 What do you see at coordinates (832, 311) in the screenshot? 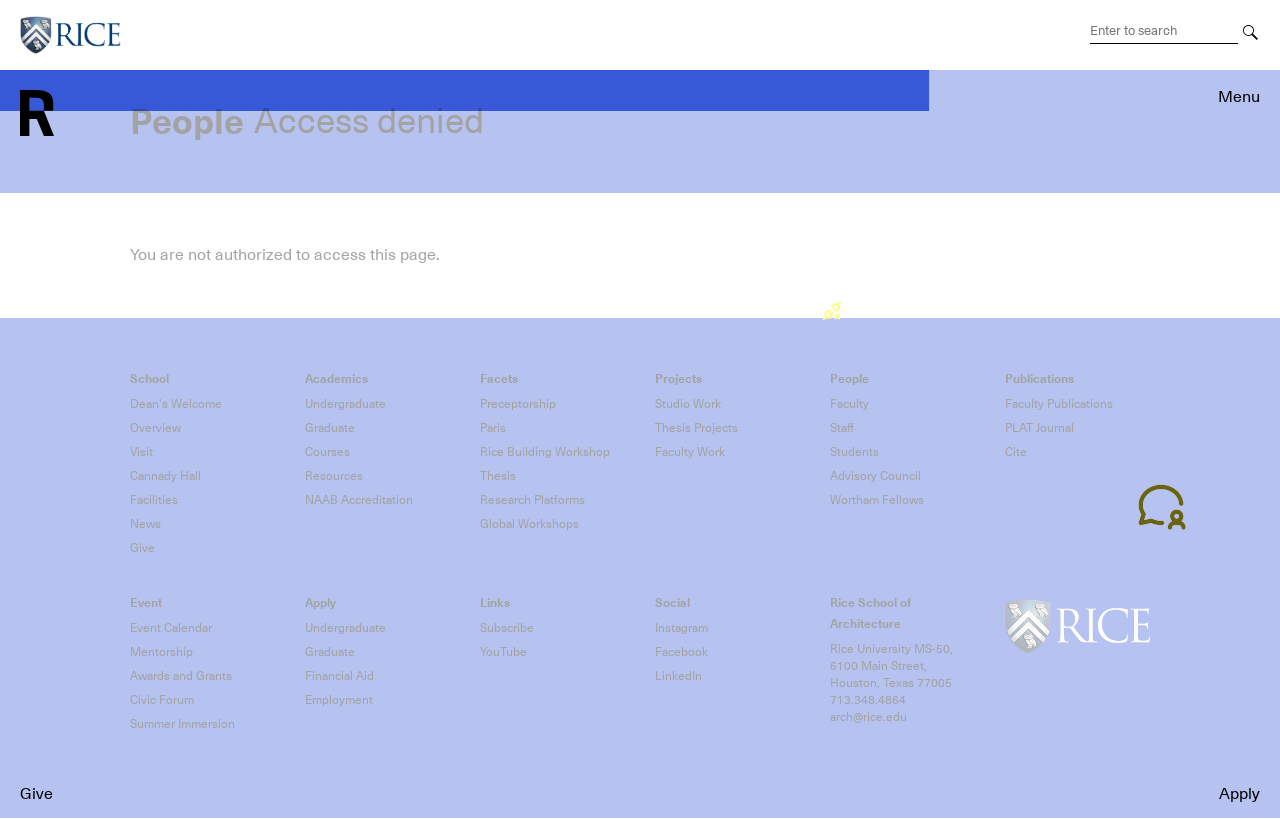
I see `disconnect from power source` at bounding box center [832, 311].